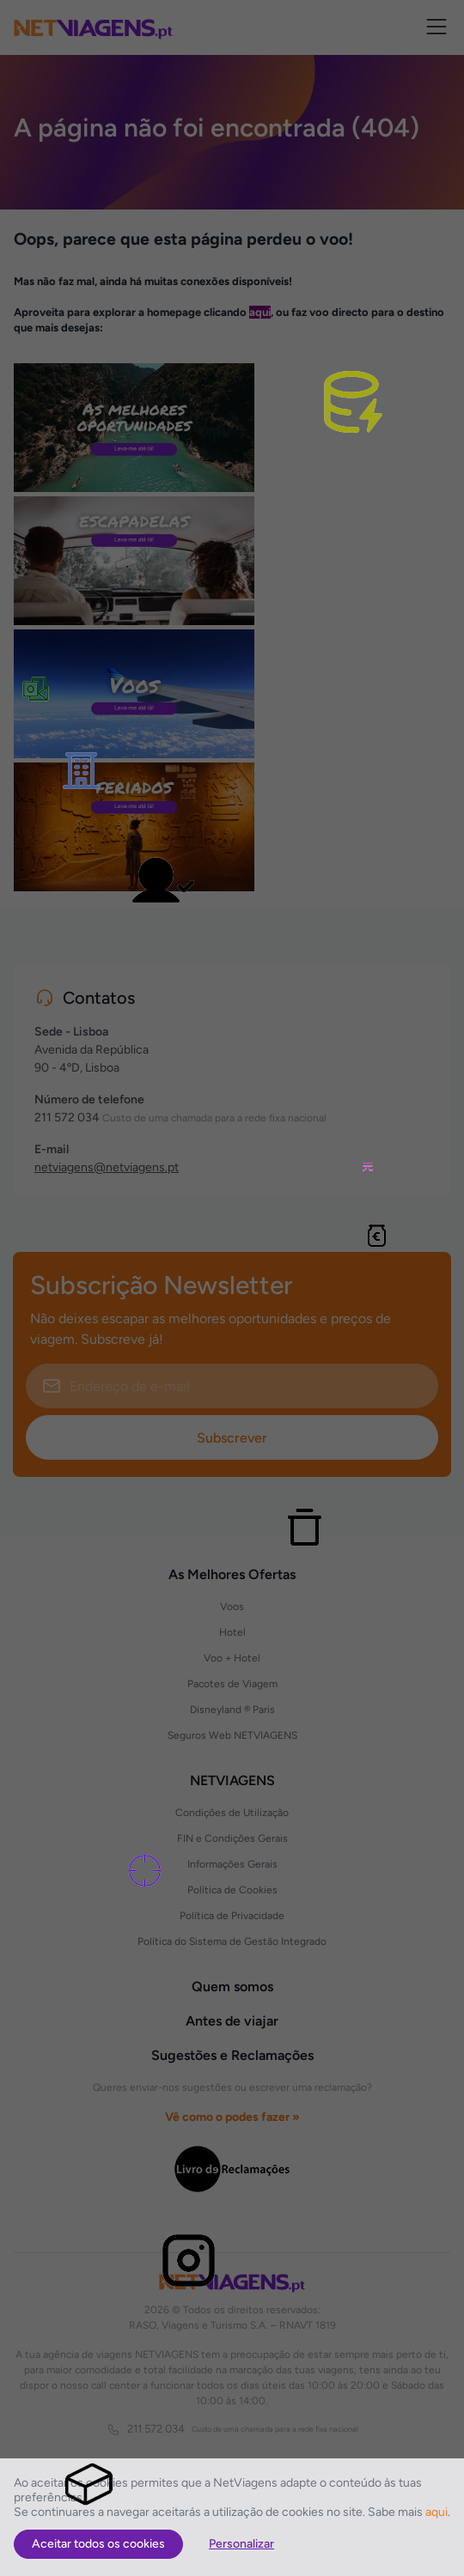 This screenshot has height=2576, width=464. Describe the element at coordinates (161, 882) in the screenshot. I see `user verified or approved` at that location.